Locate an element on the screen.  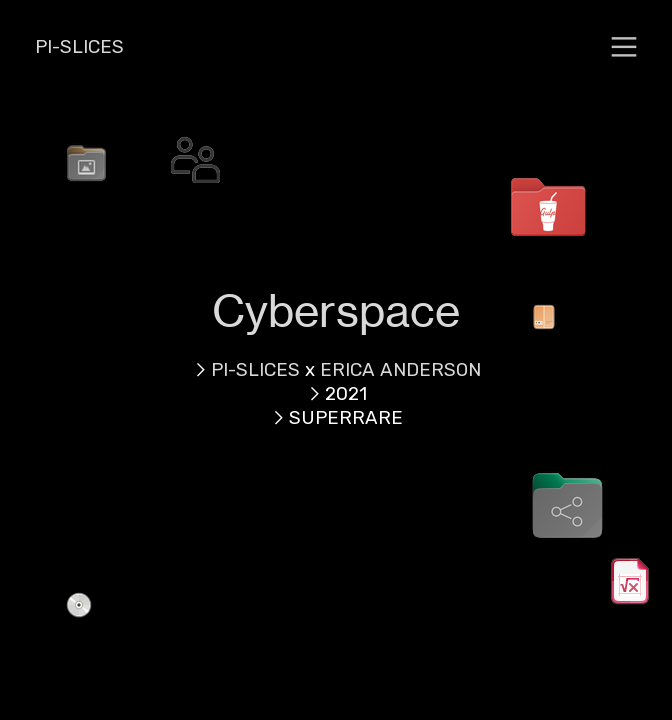
compressed or archived file type is located at coordinates (544, 317).